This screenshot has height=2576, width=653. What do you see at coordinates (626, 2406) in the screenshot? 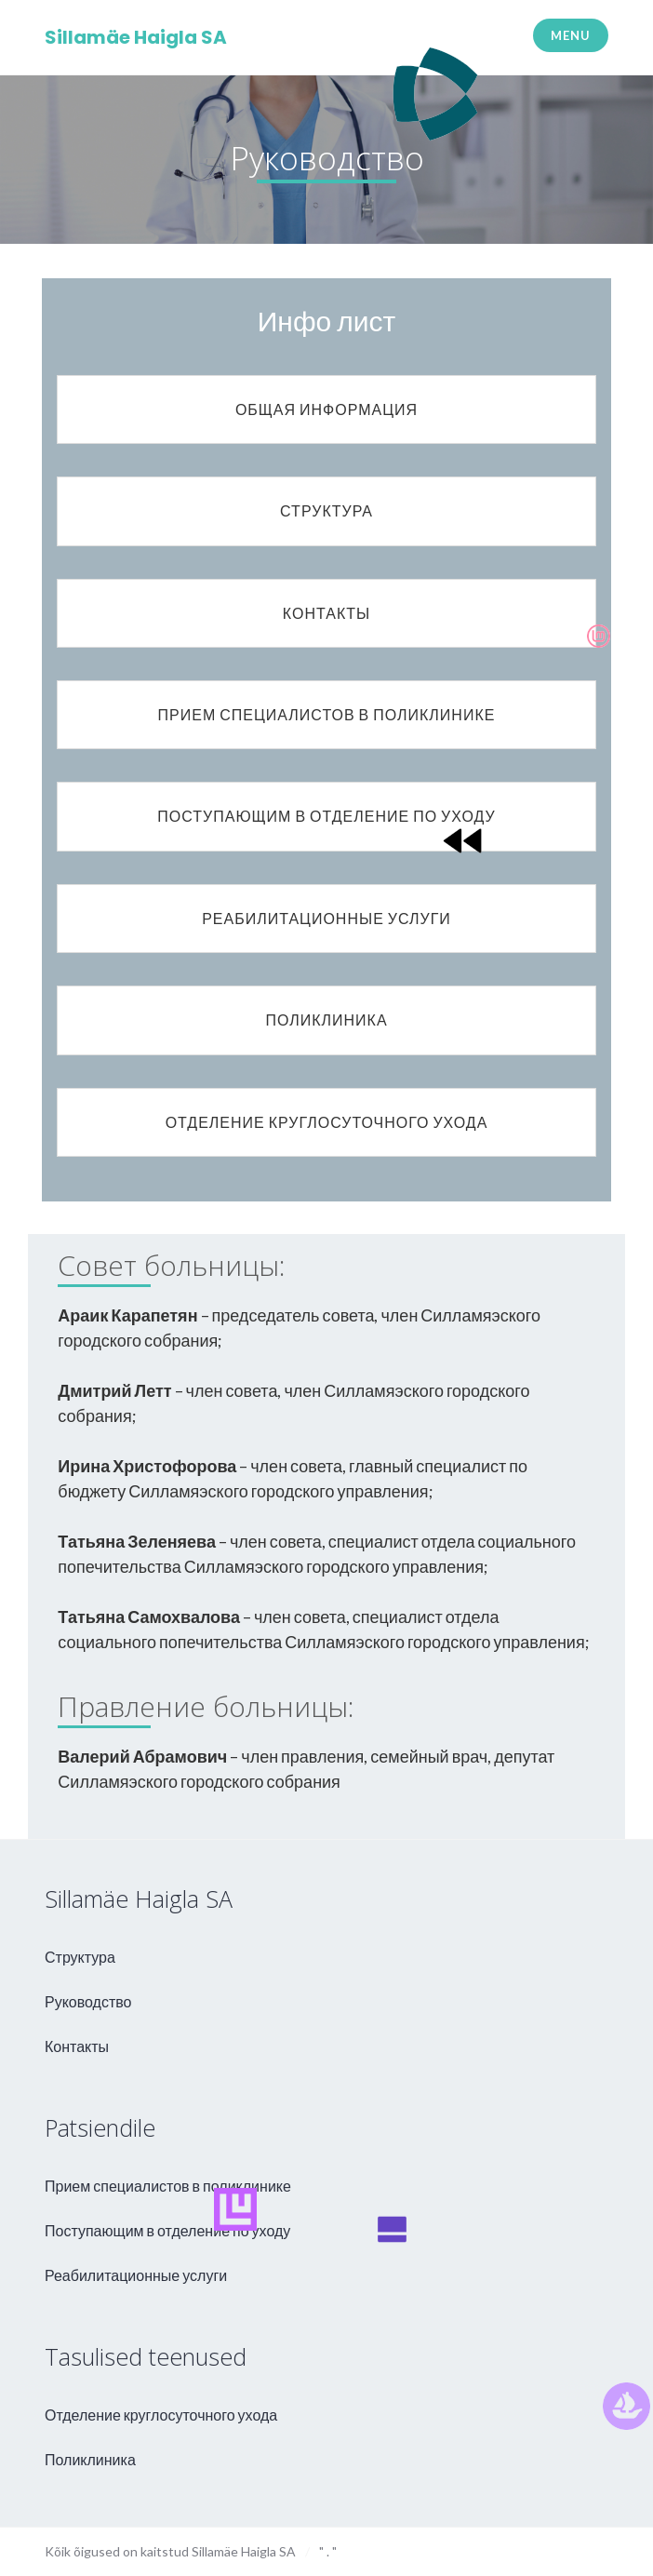
I see `open the OpenSea NFT marketplace` at bounding box center [626, 2406].